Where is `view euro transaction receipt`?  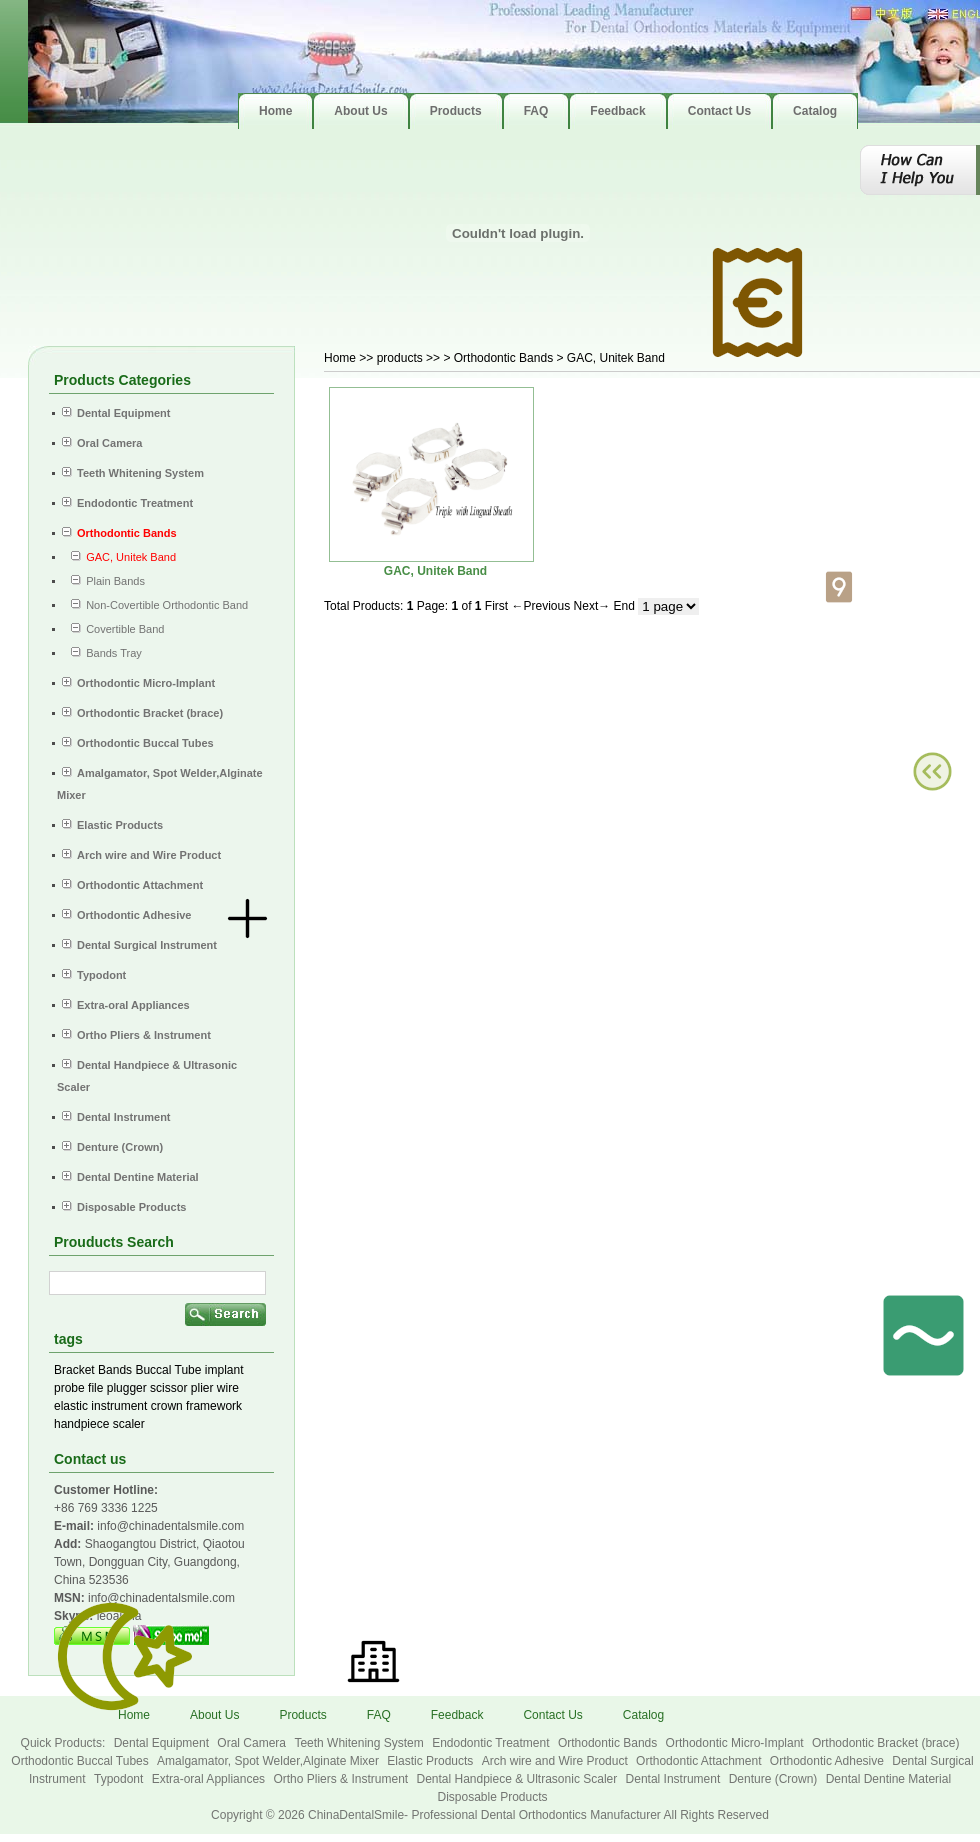
view euro transaction receipt is located at coordinates (757, 302).